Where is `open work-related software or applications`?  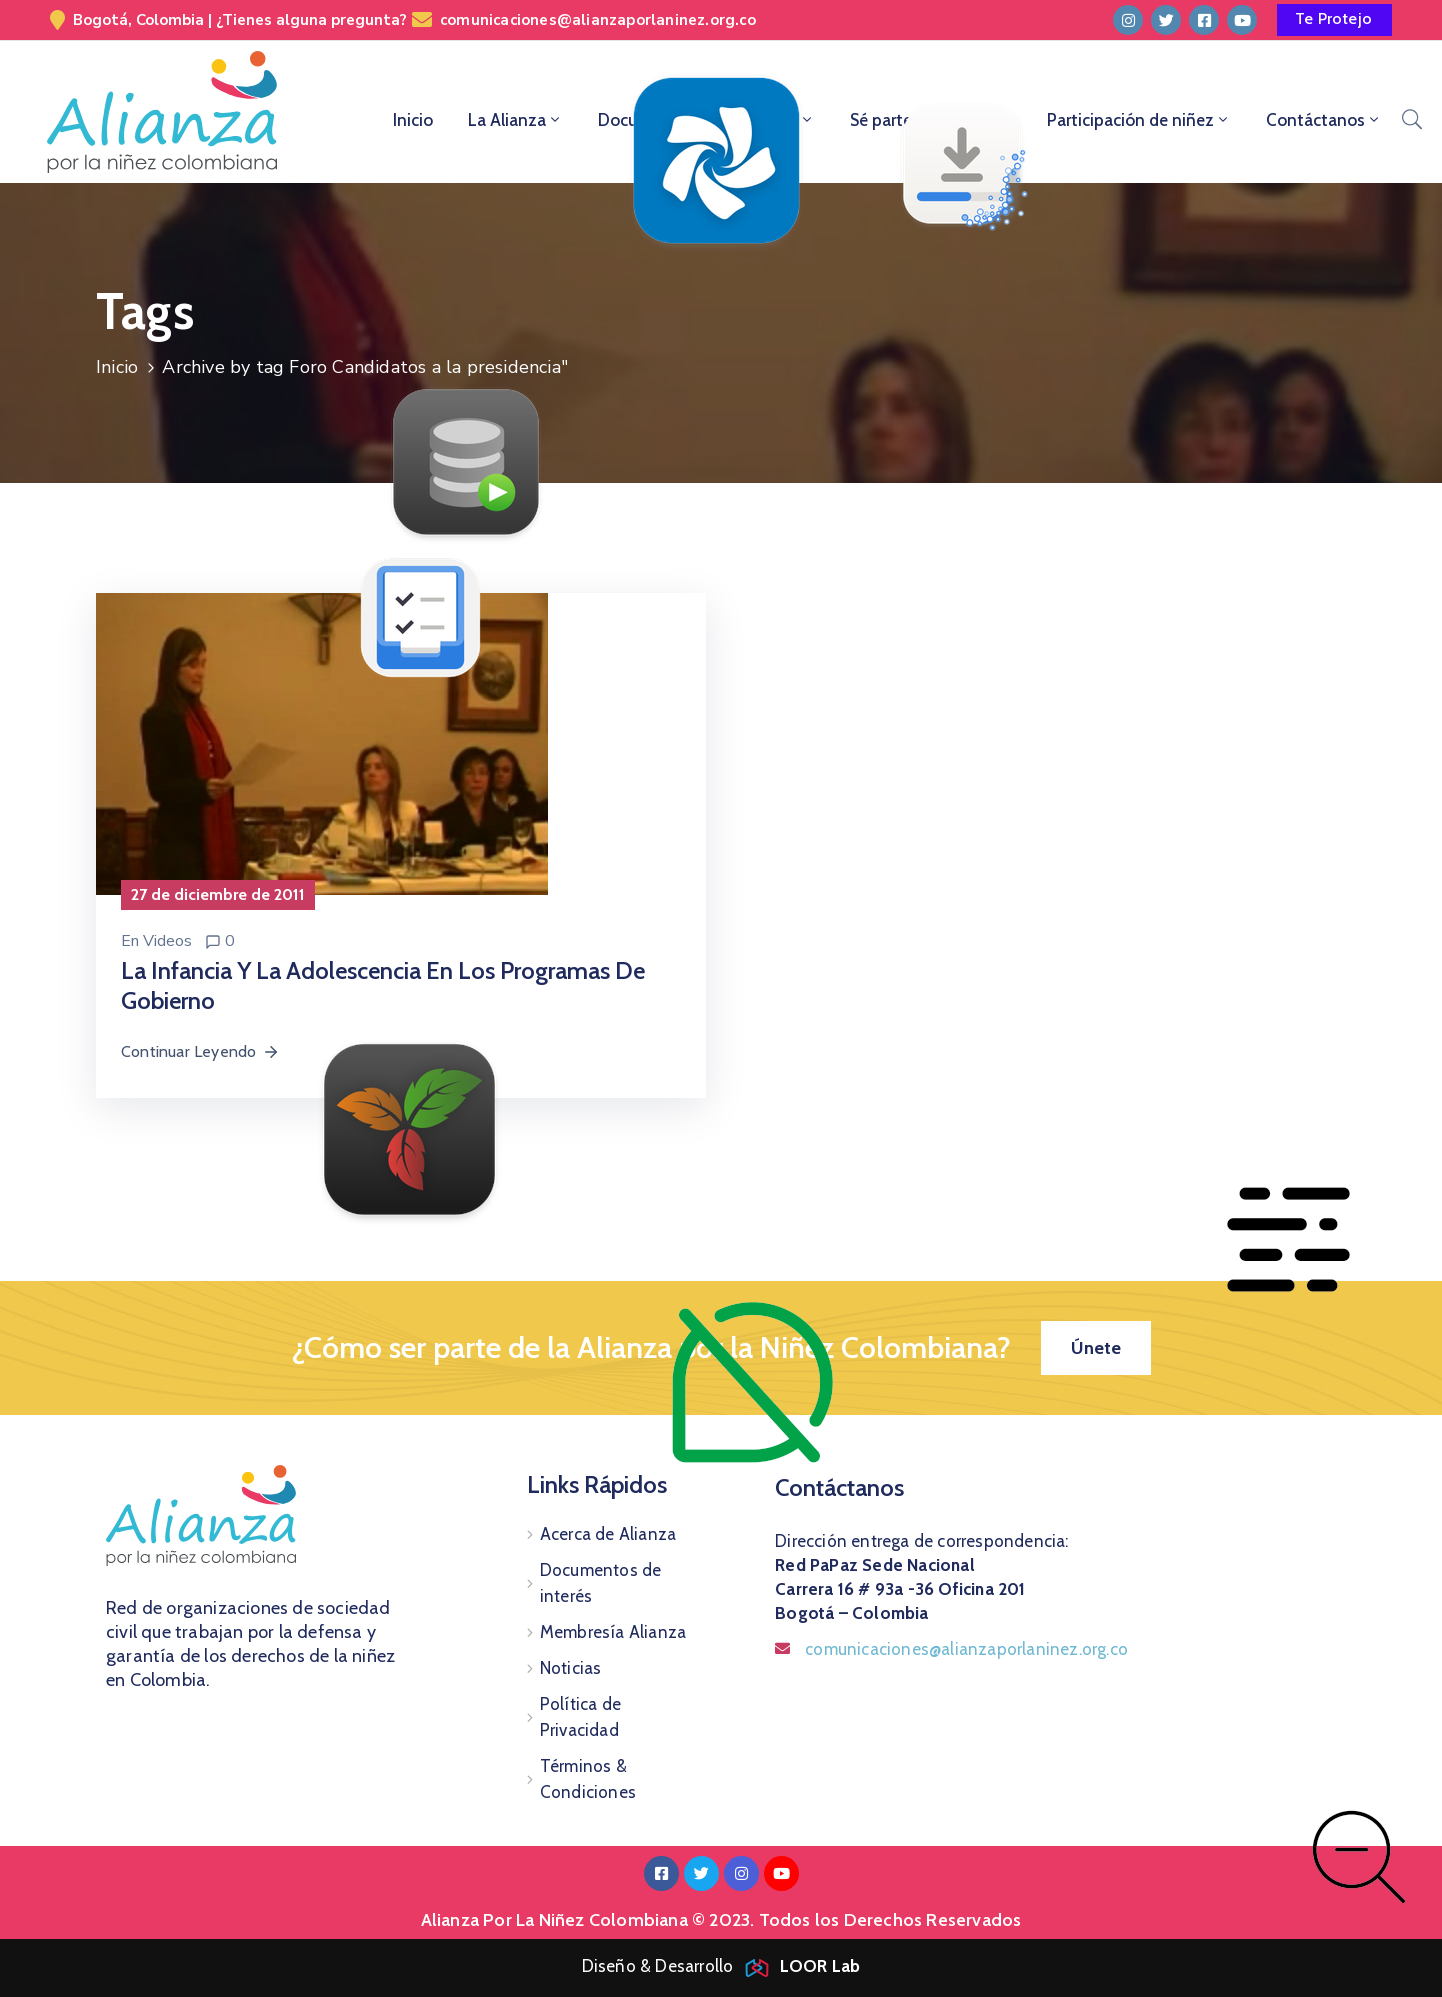
open work-related software or applications is located at coordinates (420, 617).